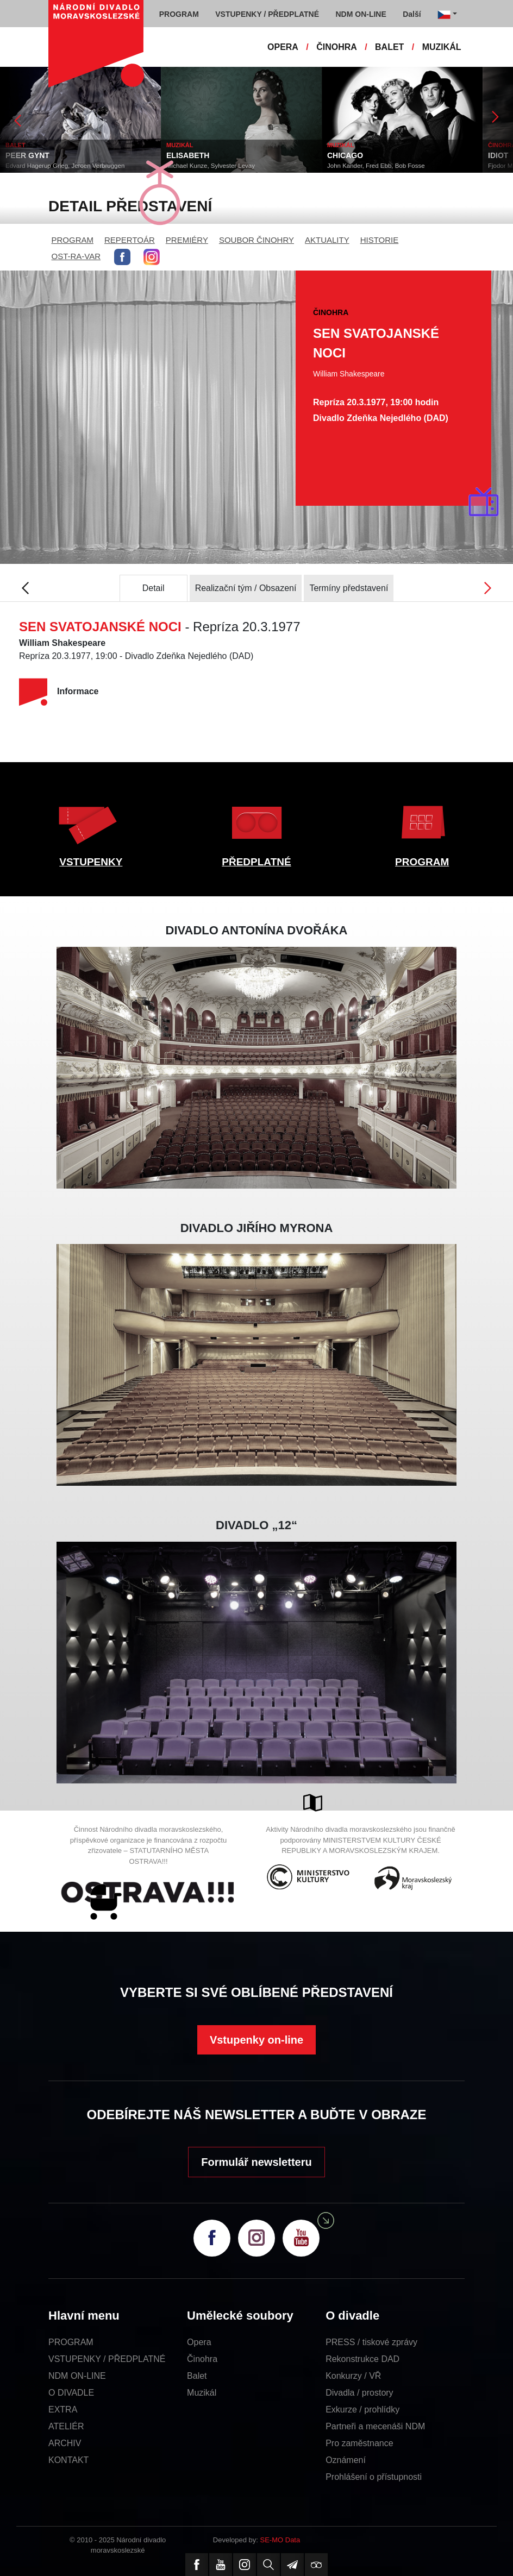 The height and width of the screenshot is (2576, 513). Describe the element at coordinates (312, 1802) in the screenshot. I see `open map view` at that location.